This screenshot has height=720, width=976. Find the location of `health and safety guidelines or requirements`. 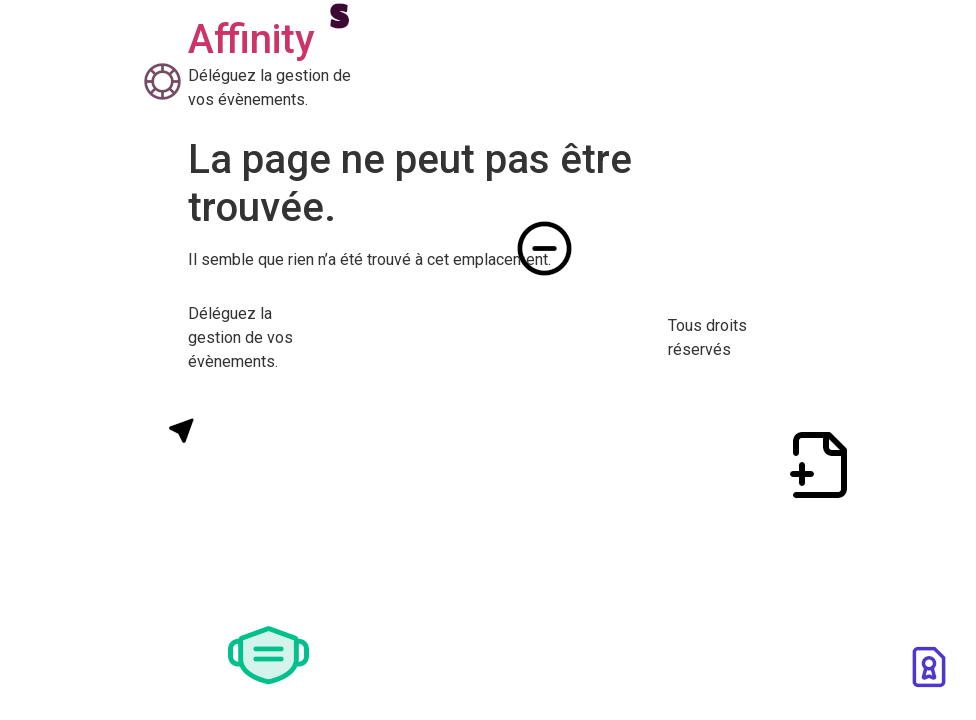

health and safety guidelines or requirements is located at coordinates (268, 656).